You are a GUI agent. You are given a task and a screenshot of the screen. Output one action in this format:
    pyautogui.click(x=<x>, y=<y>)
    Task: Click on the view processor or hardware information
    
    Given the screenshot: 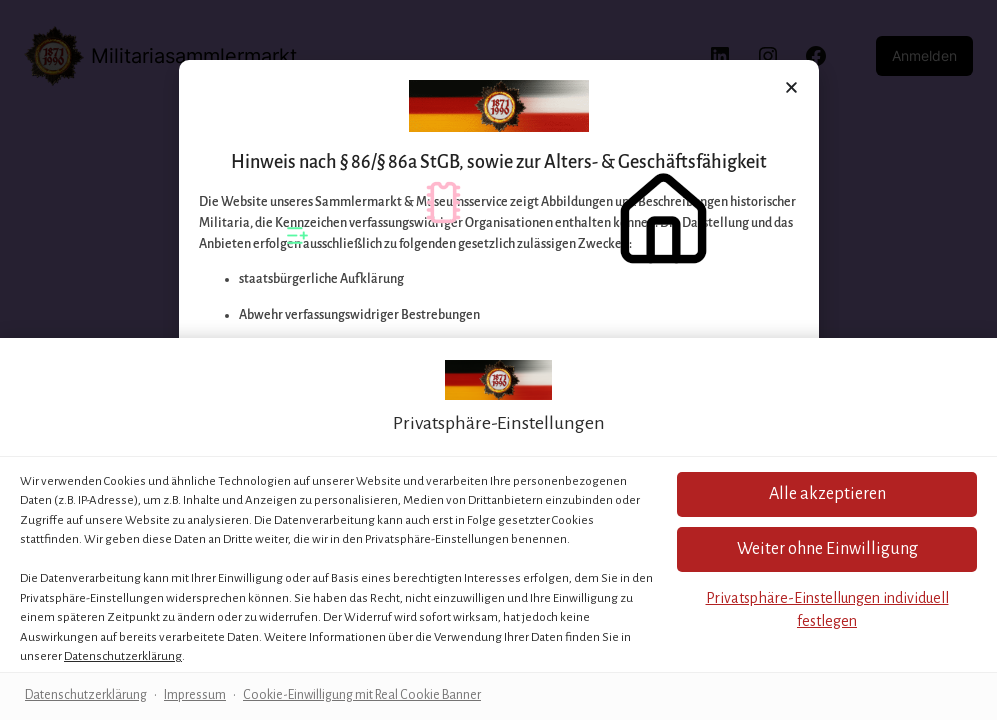 What is the action you would take?
    pyautogui.click(x=443, y=202)
    